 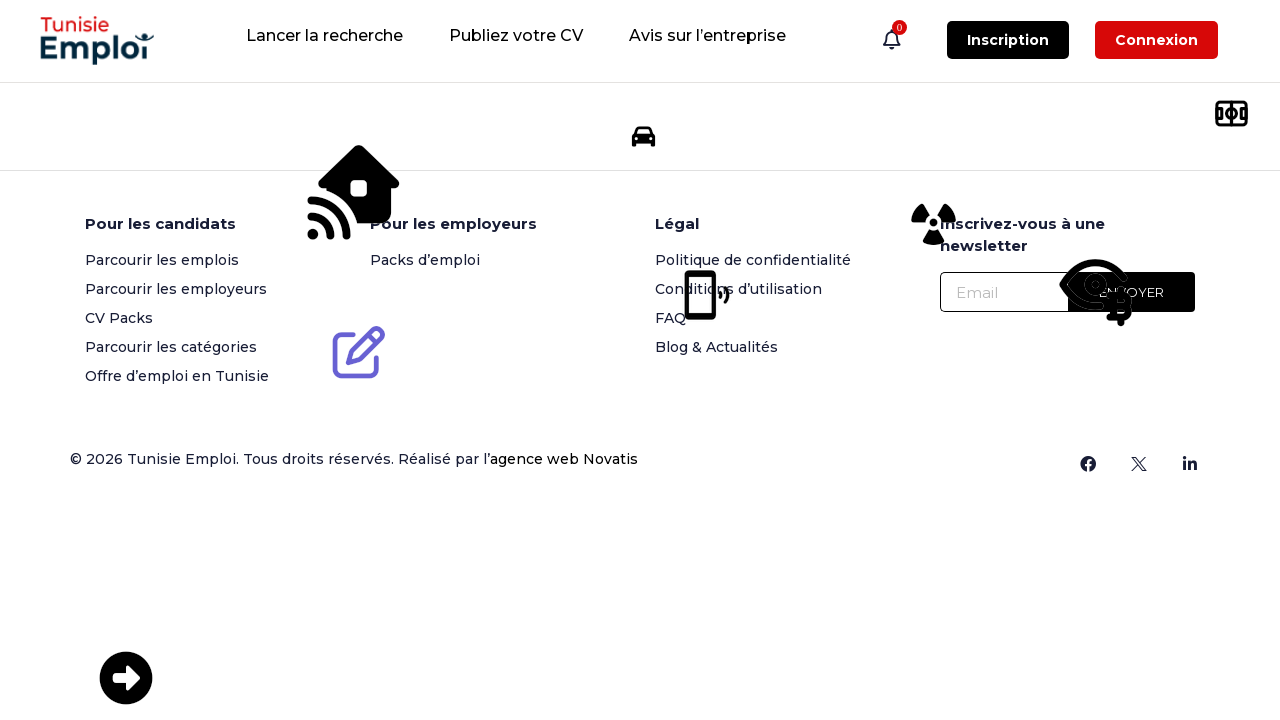 I want to click on edit or compose a new document, so click(x=359, y=352).